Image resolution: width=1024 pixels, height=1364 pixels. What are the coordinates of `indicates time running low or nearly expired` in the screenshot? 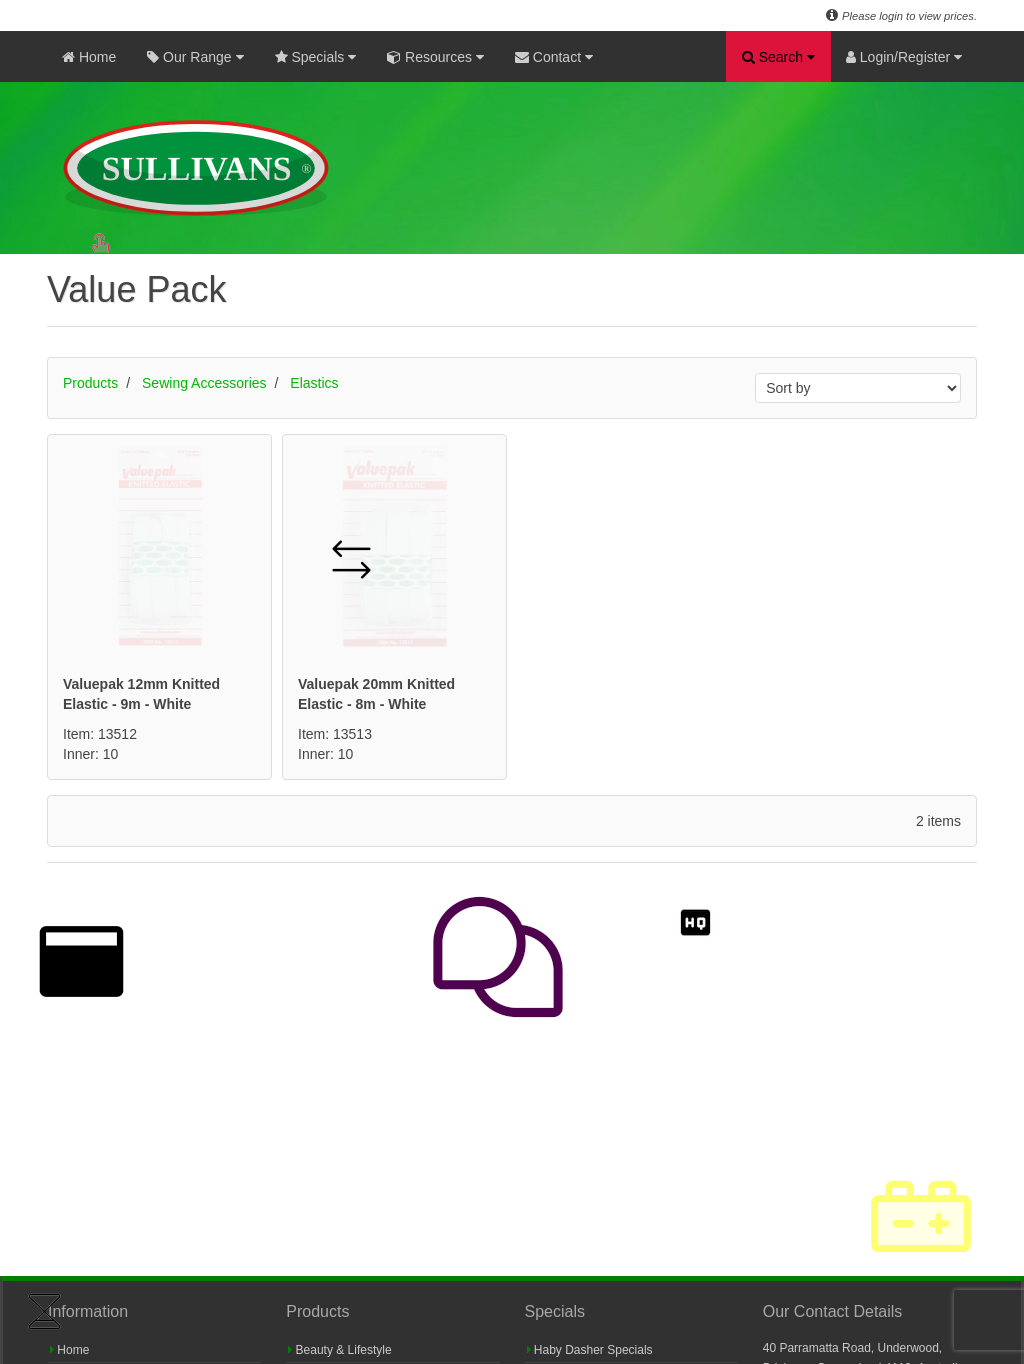 It's located at (44, 1311).